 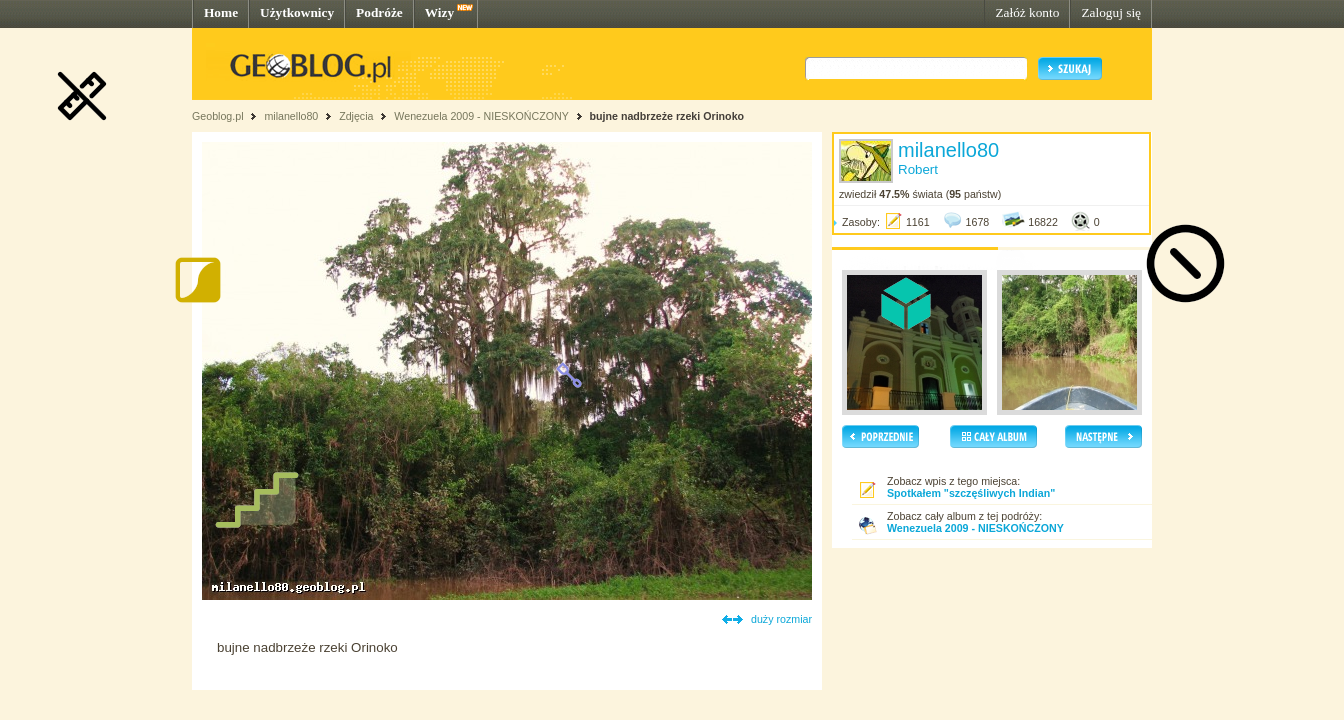 What do you see at coordinates (198, 280) in the screenshot?
I see `adjust display contrast settings` at bounding box center [198, 280].